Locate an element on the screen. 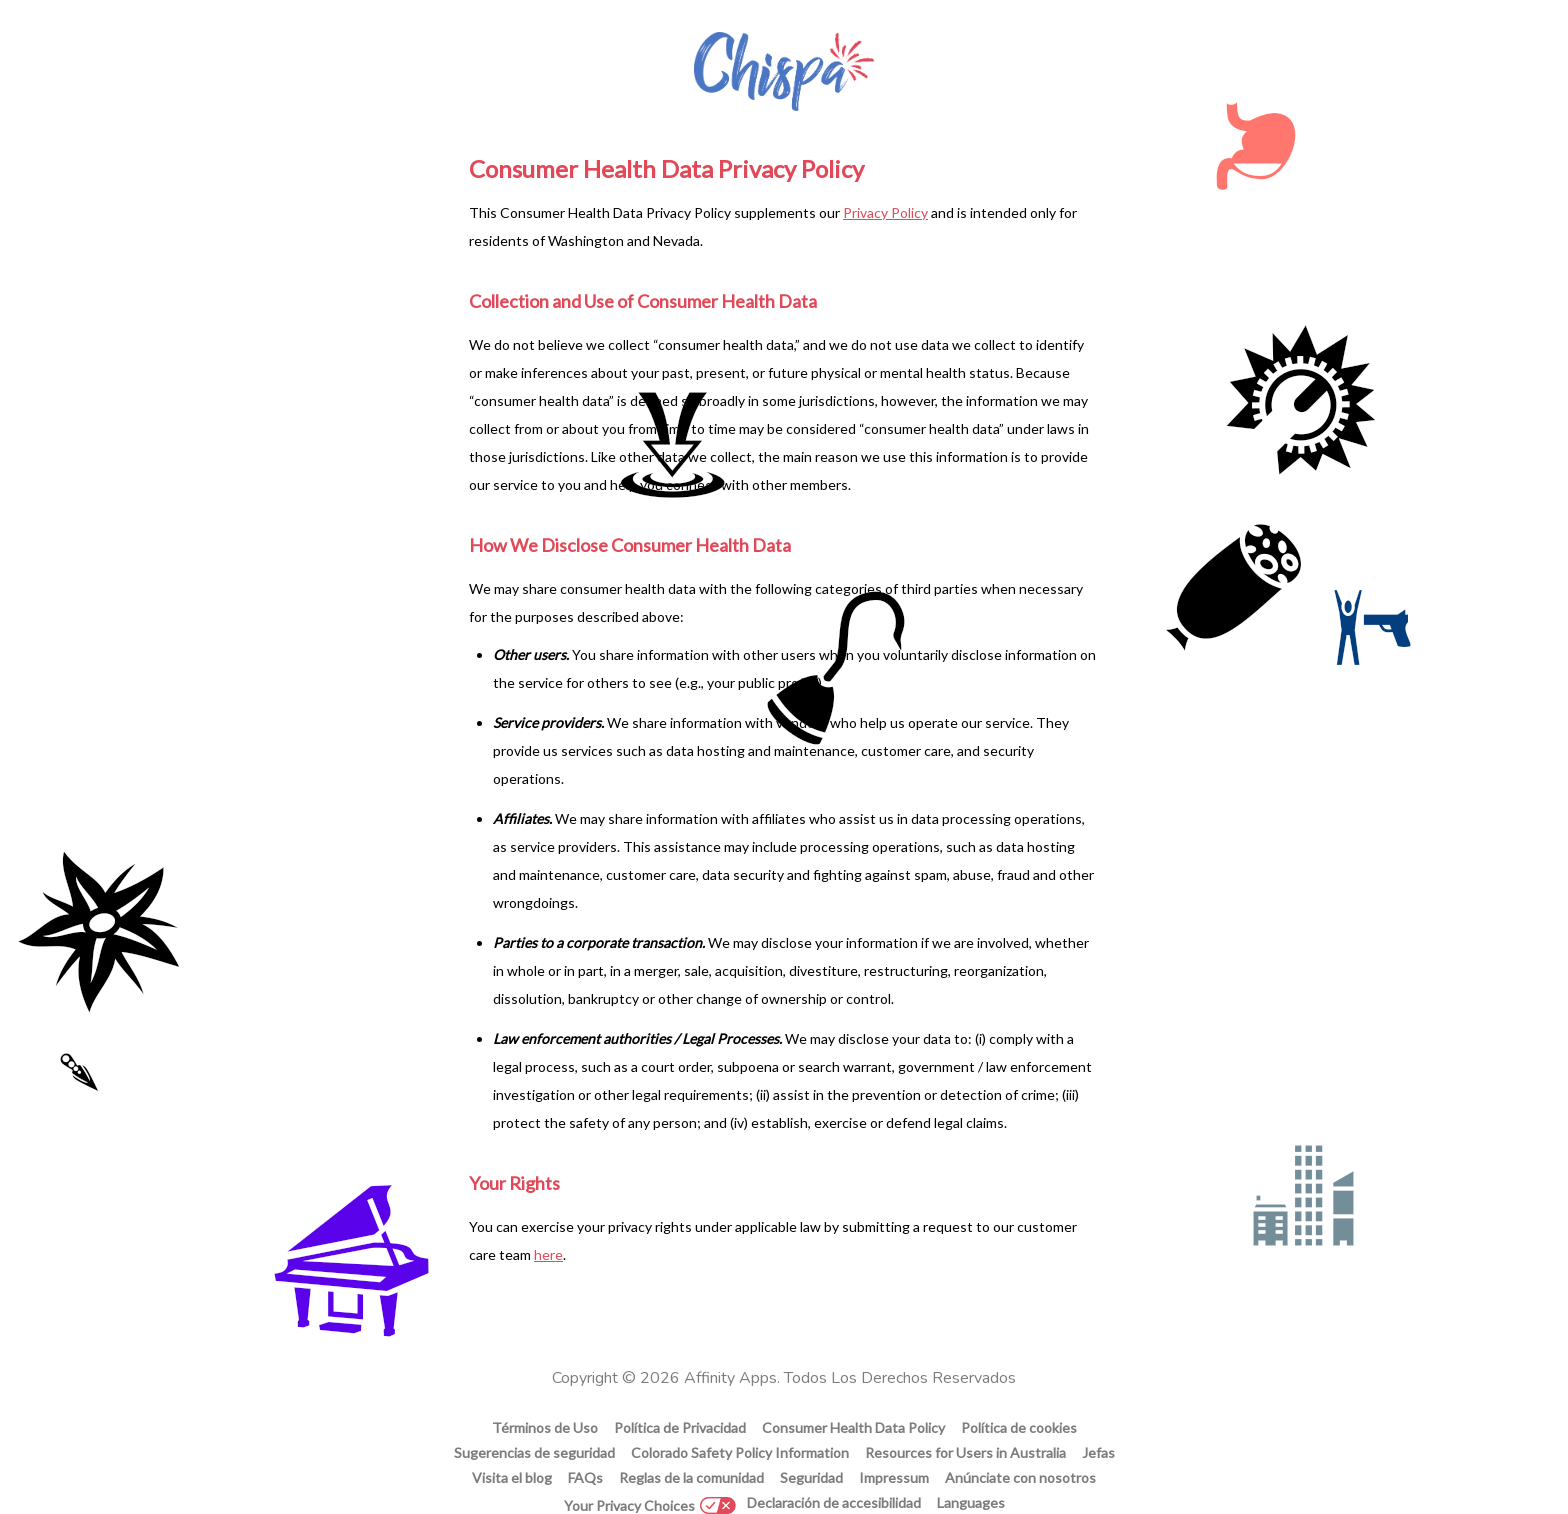 The width and height of the screenshot is (1568, 1514). view city or urban location is located at coordinates (1303, 1195).